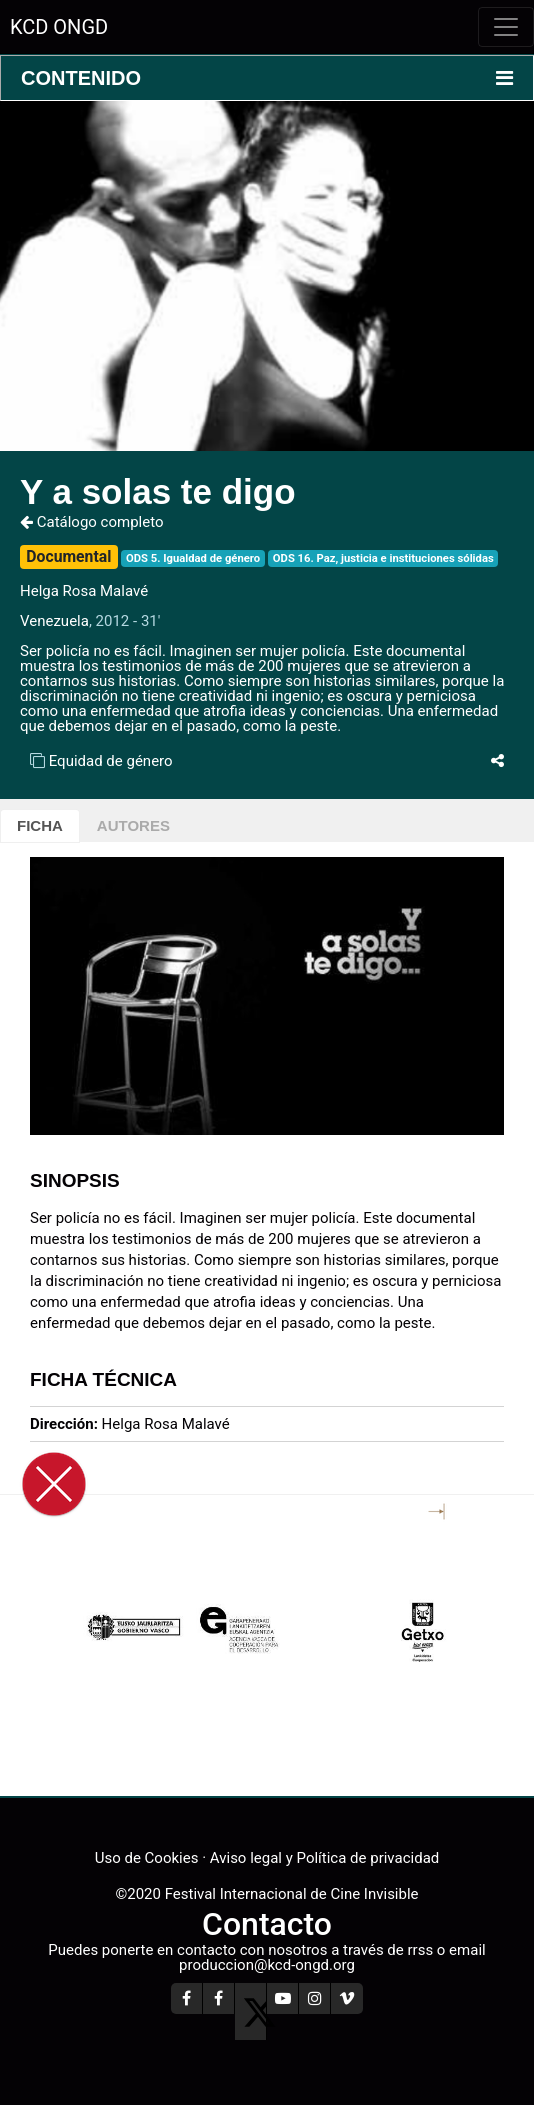  What do you see at coordinates (54, 1484) in the screenshot?
I see `indicates a sync error with a shared file or folder` at bounding box center [54, 1484].